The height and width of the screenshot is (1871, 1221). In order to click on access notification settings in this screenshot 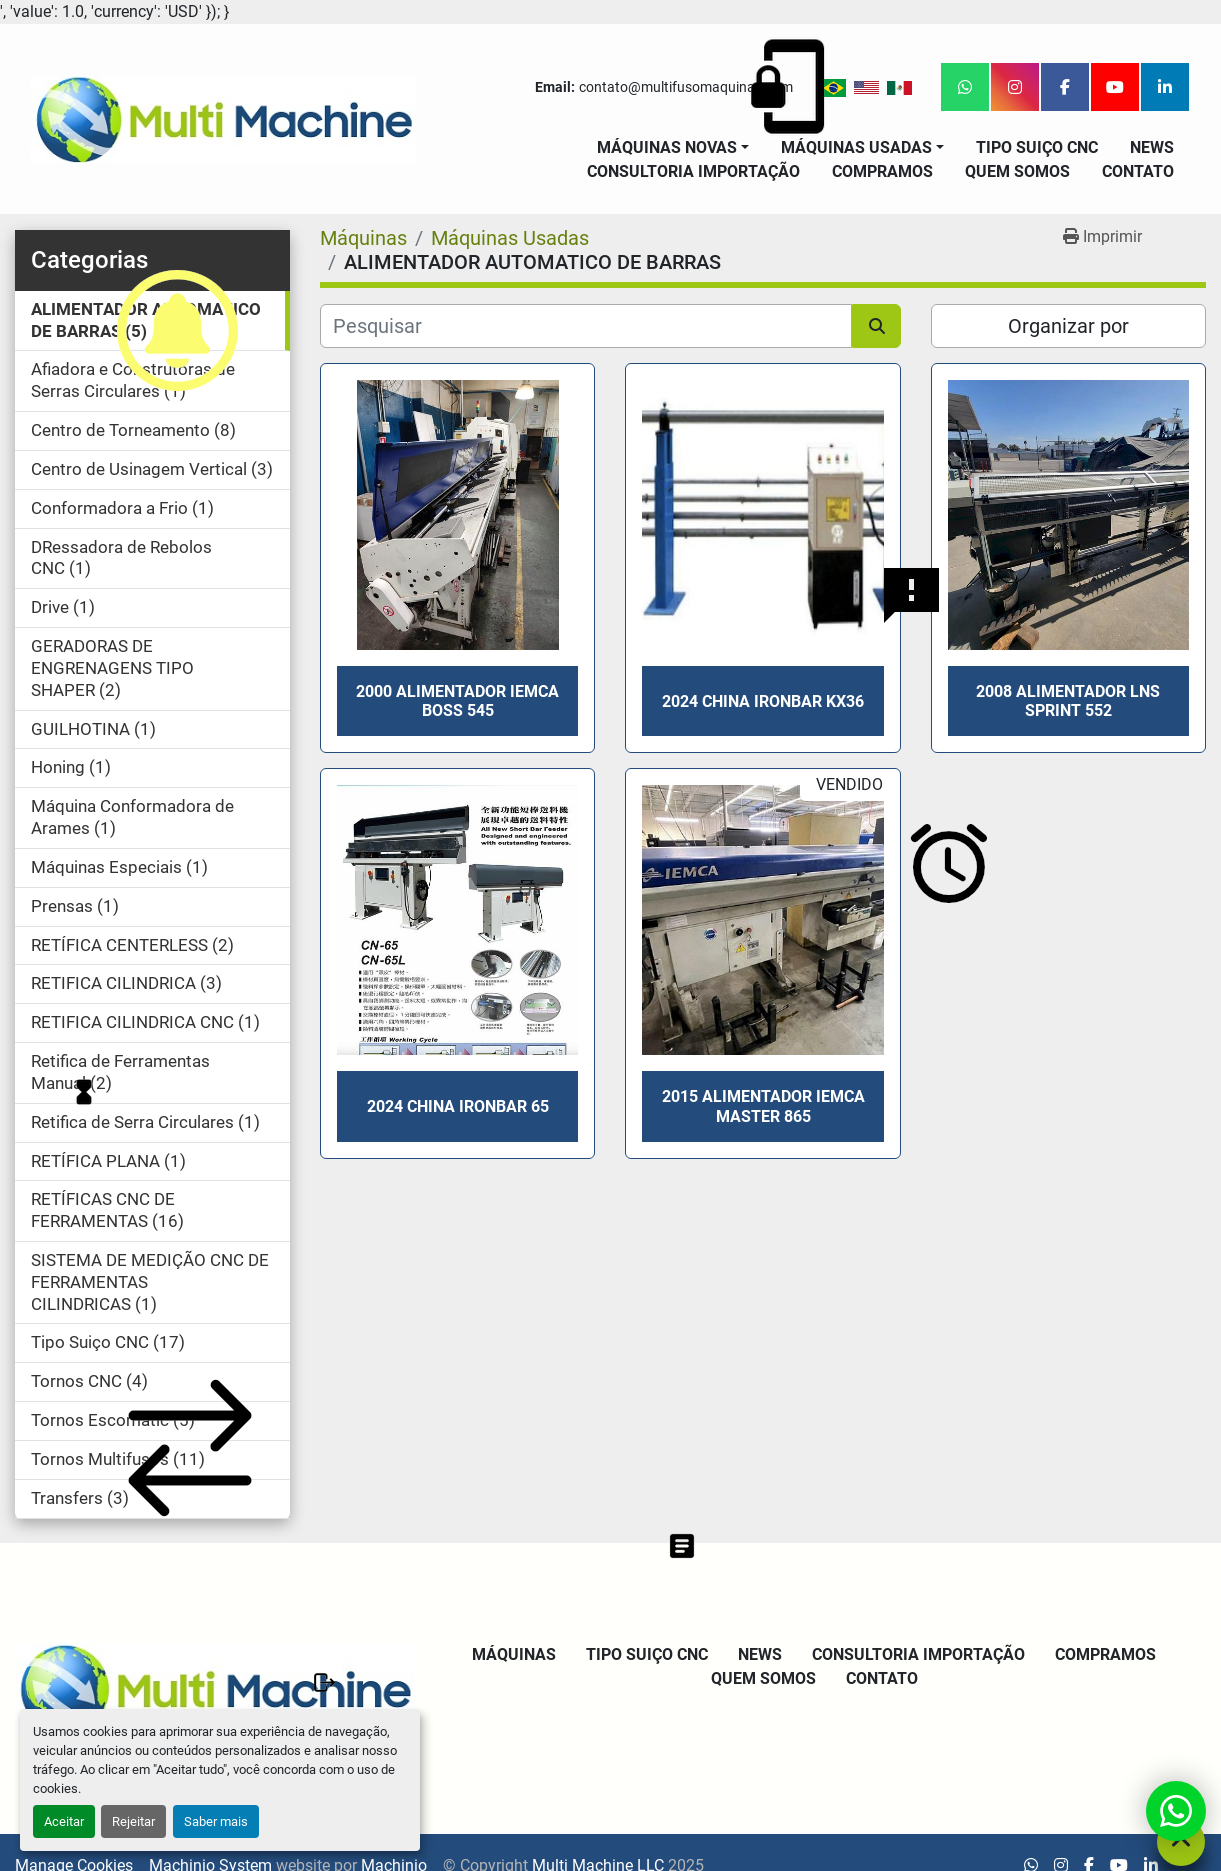, I will do `click(177, 330)`.